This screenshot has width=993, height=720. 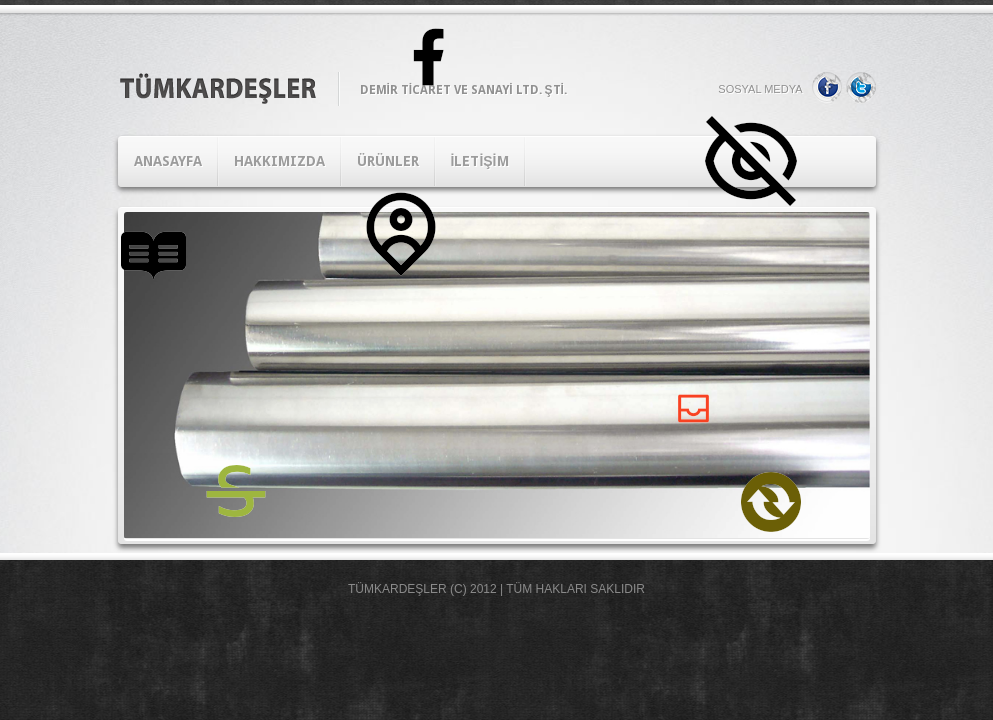 I want to click on visit readme documentation platform, so click(x=153, y=255).